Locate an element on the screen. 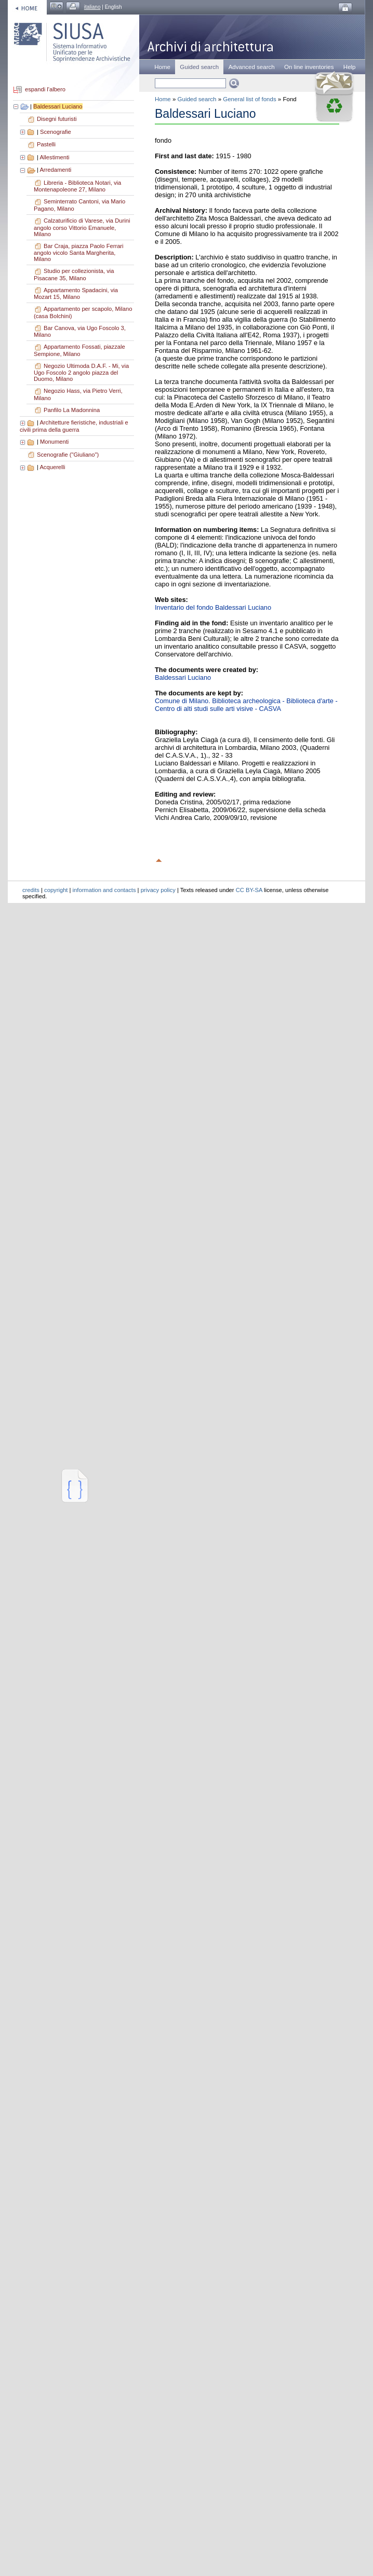 This screenshot has height=2576, width=373. view deleted files in trash is located at coordinates (334, 97).